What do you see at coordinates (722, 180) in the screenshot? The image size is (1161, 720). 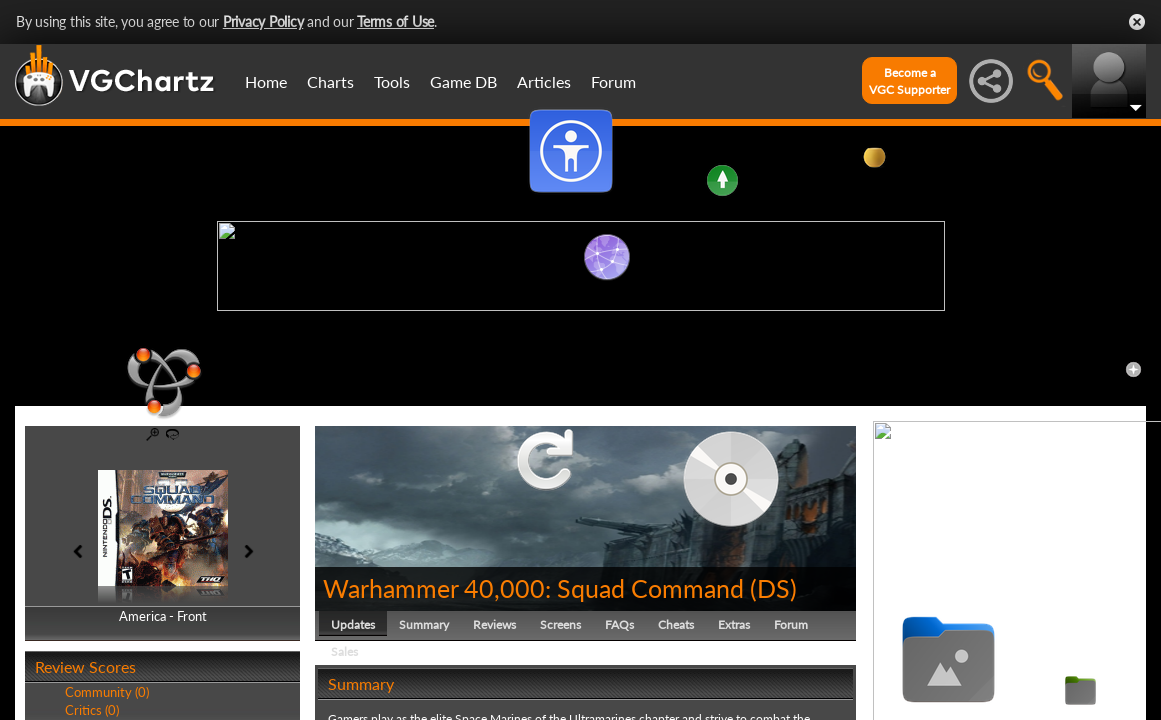 I see `indicates a software update is available` at bounding box center [722, 180].